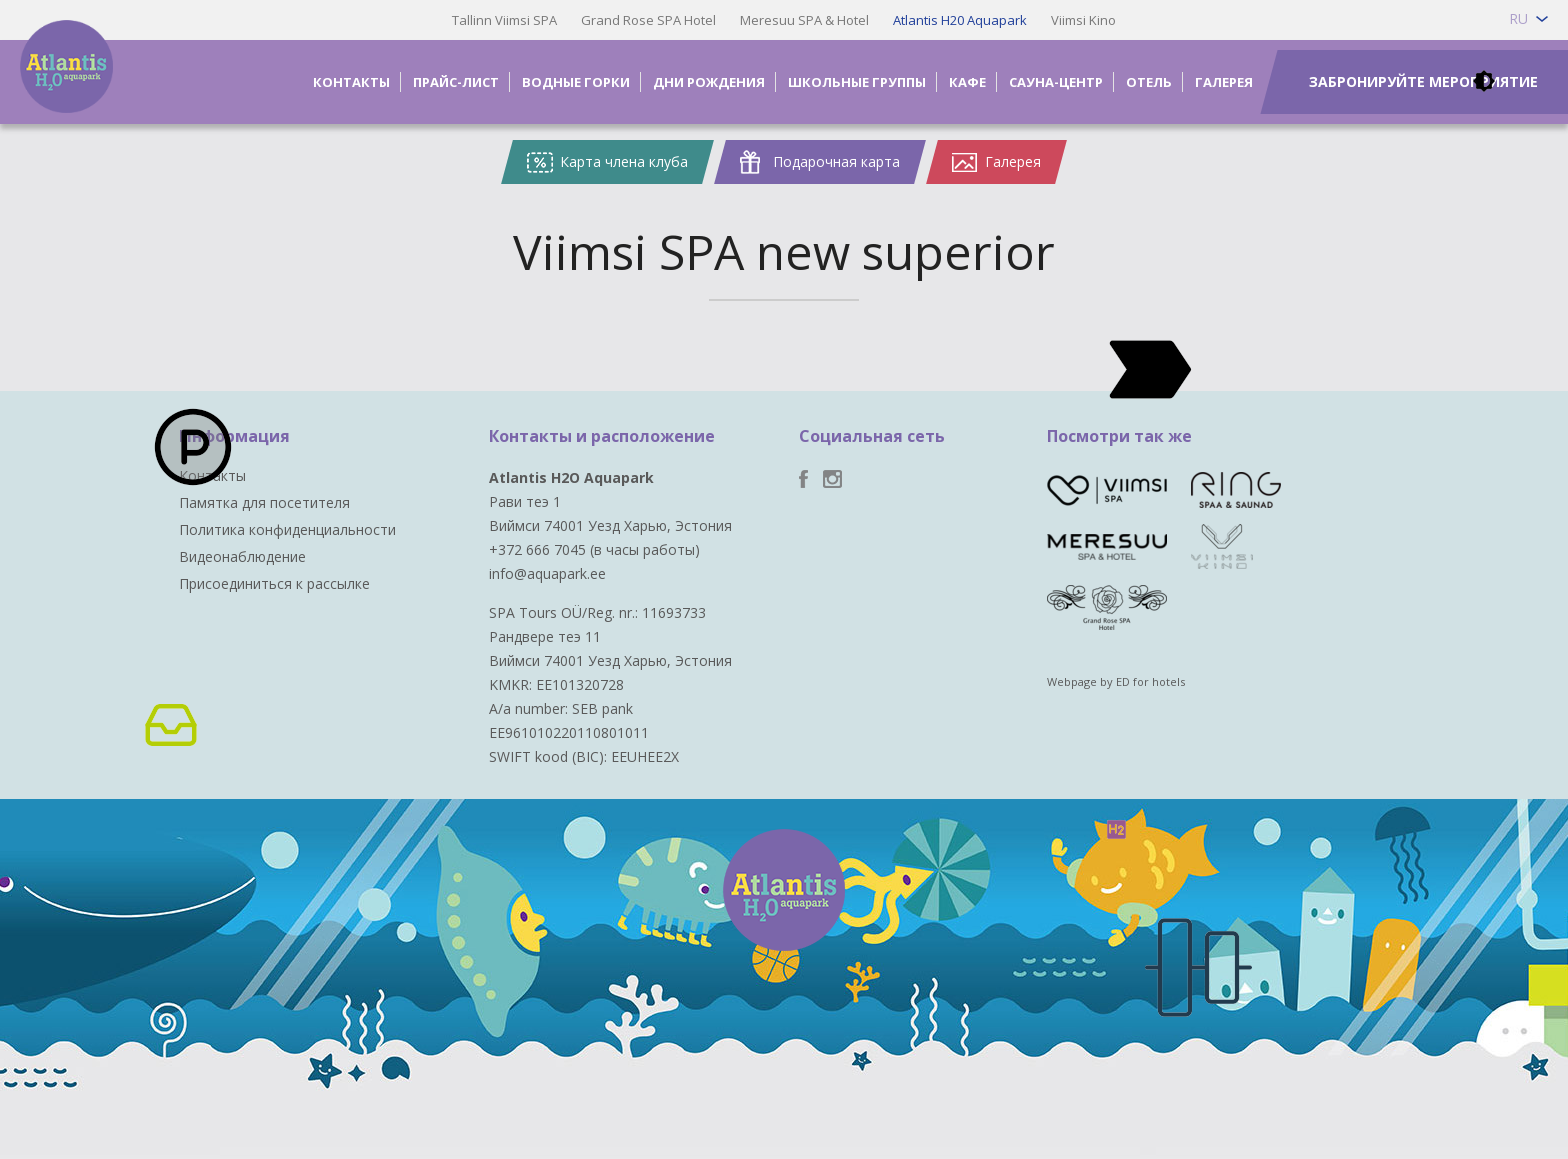 This screenshot has height=1159, width=1568. I want to click on view your inbox messages, so click(171, 725).